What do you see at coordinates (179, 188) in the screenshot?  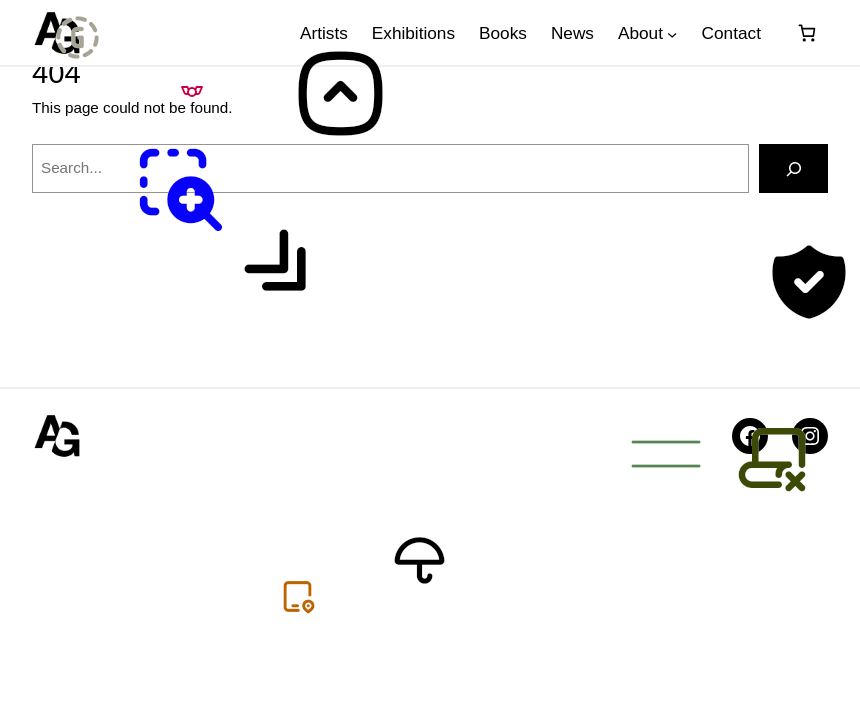 I see `zoom in on a selected area` at bounding box center [179, 188].